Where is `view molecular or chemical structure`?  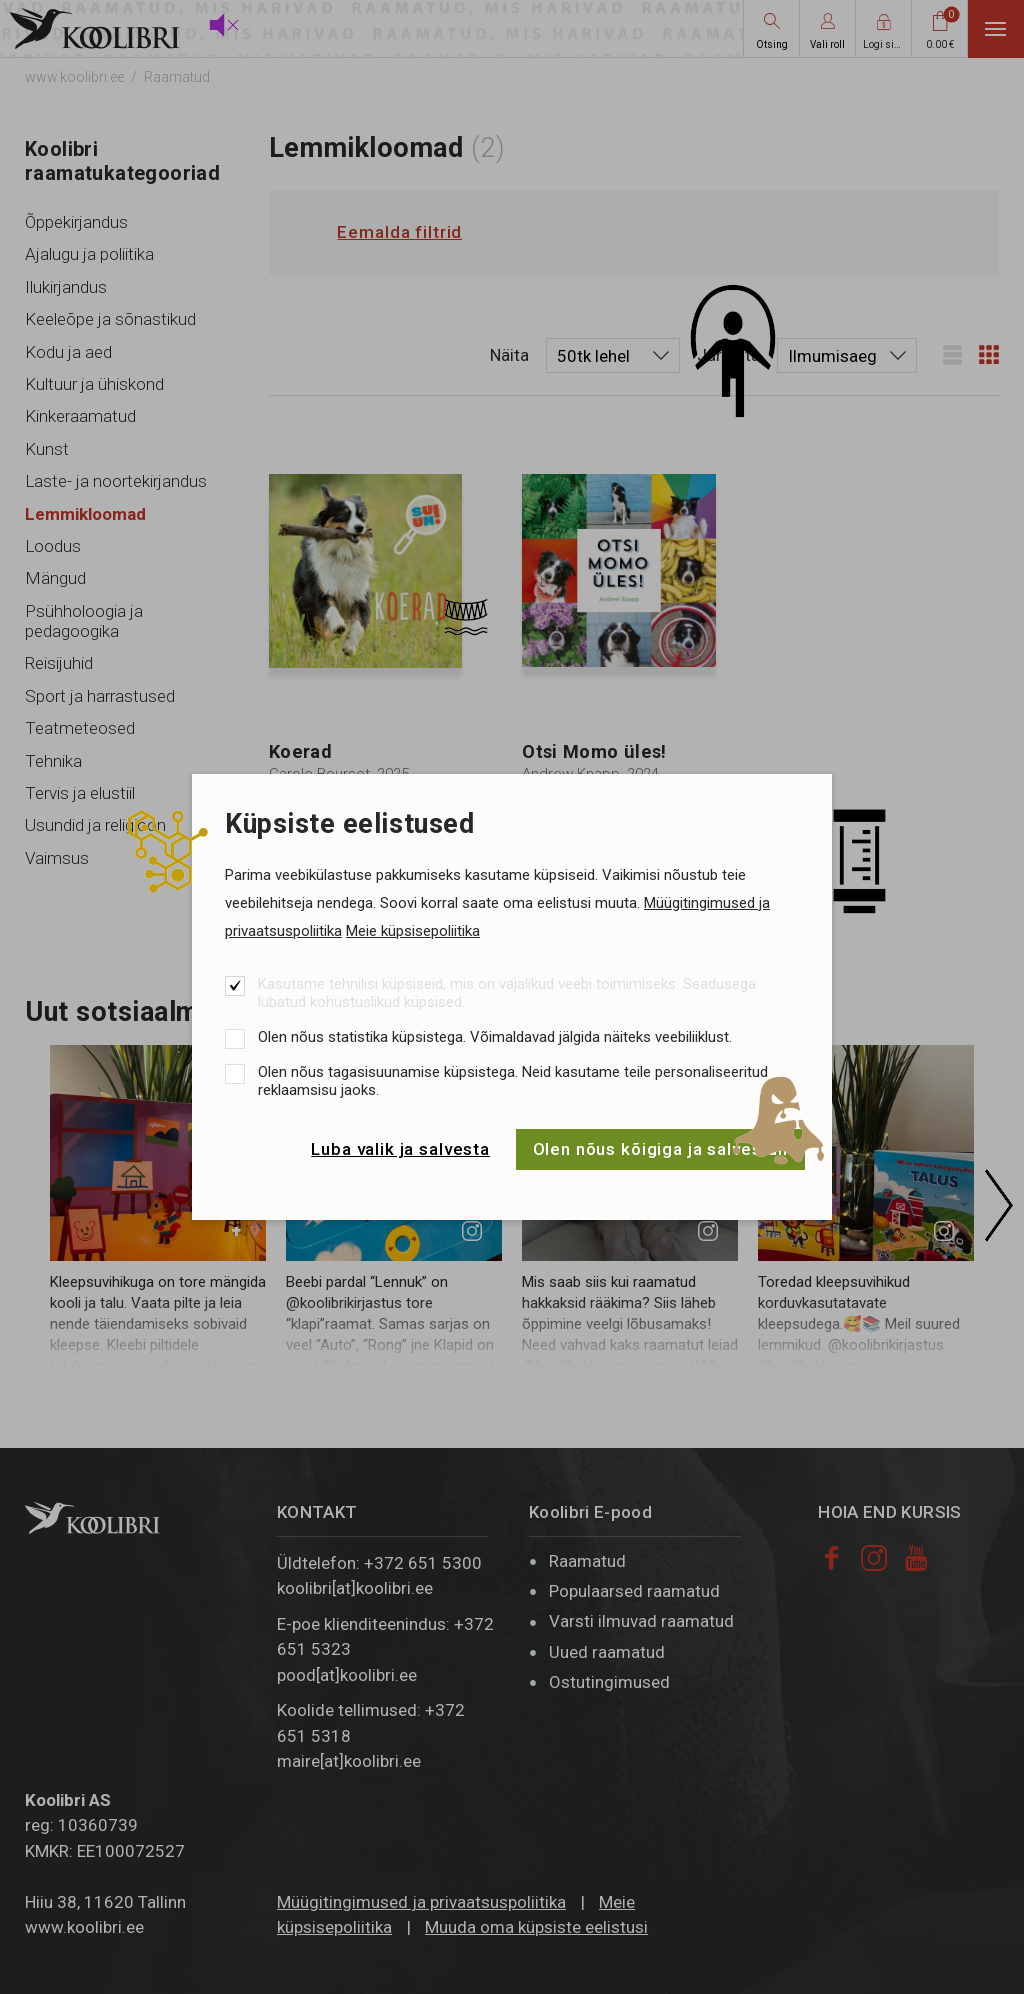 view molecular or chemical structure is located at coordinates (167, 851).